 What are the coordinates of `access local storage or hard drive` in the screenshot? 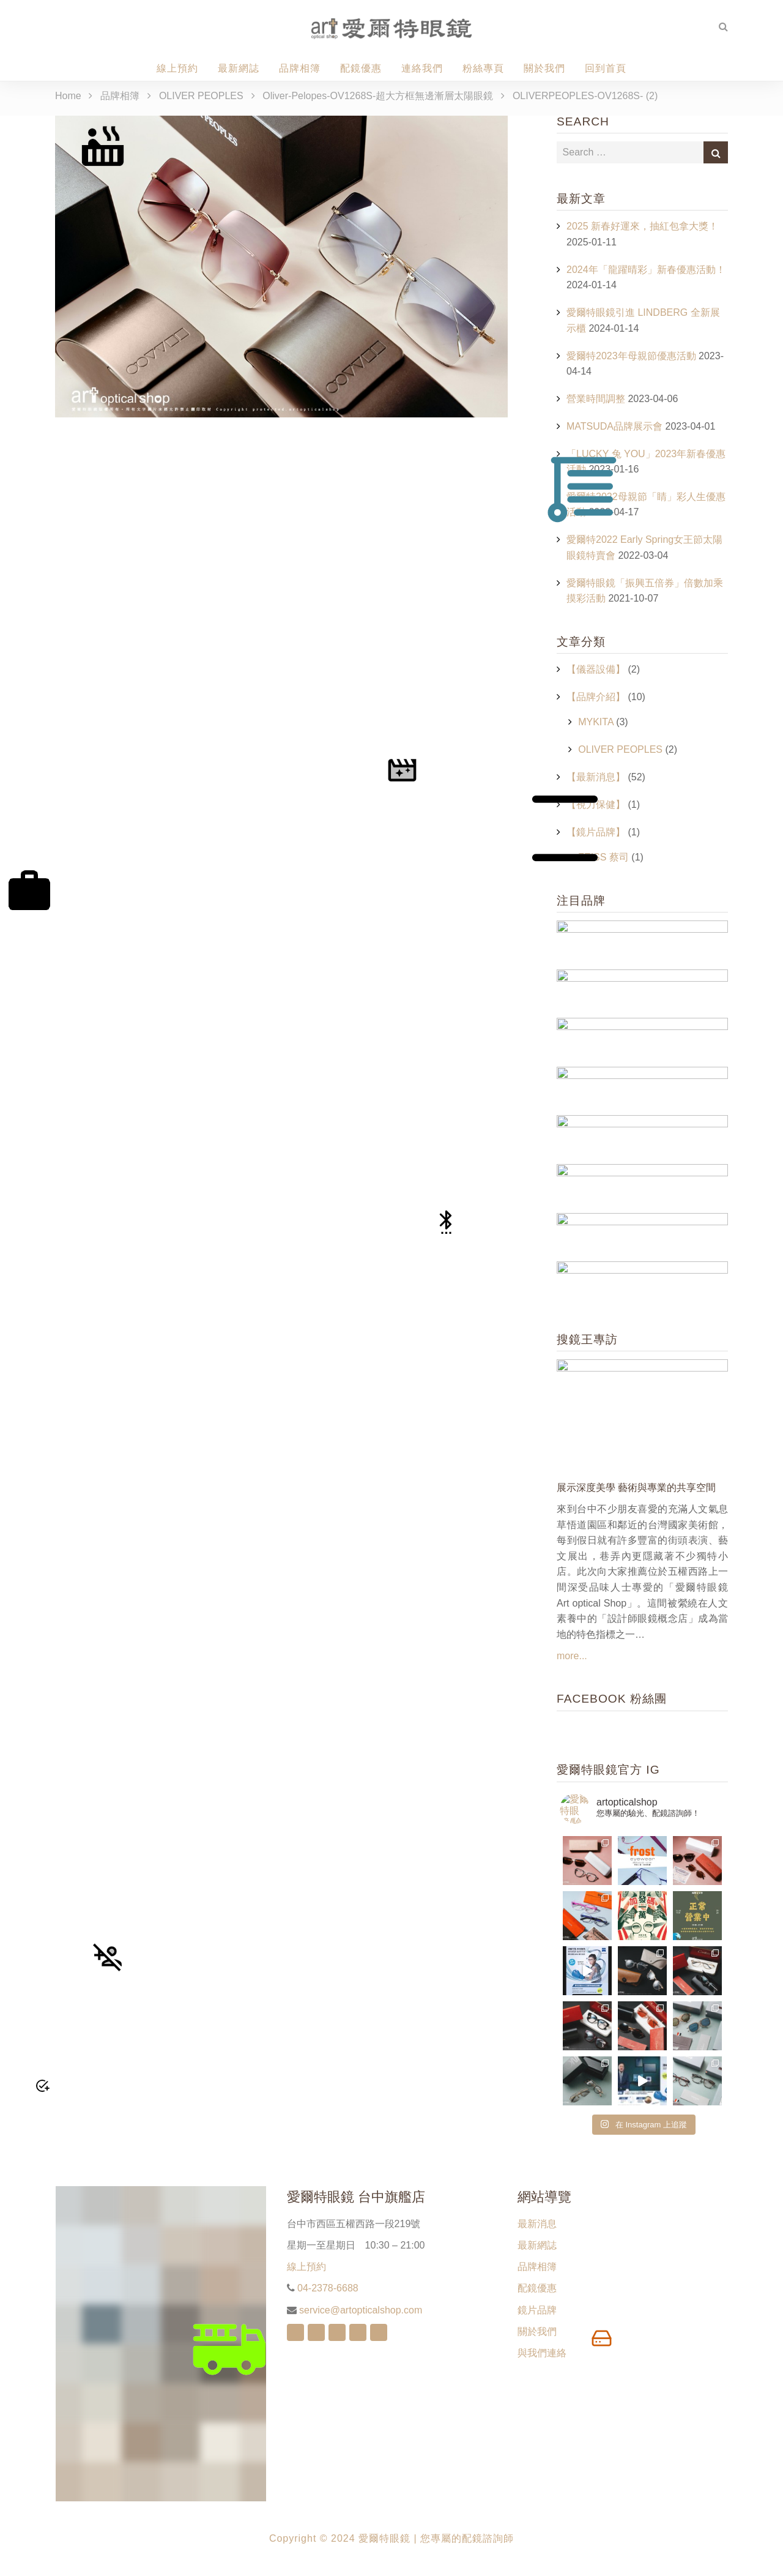 It's located at (601, 2338).